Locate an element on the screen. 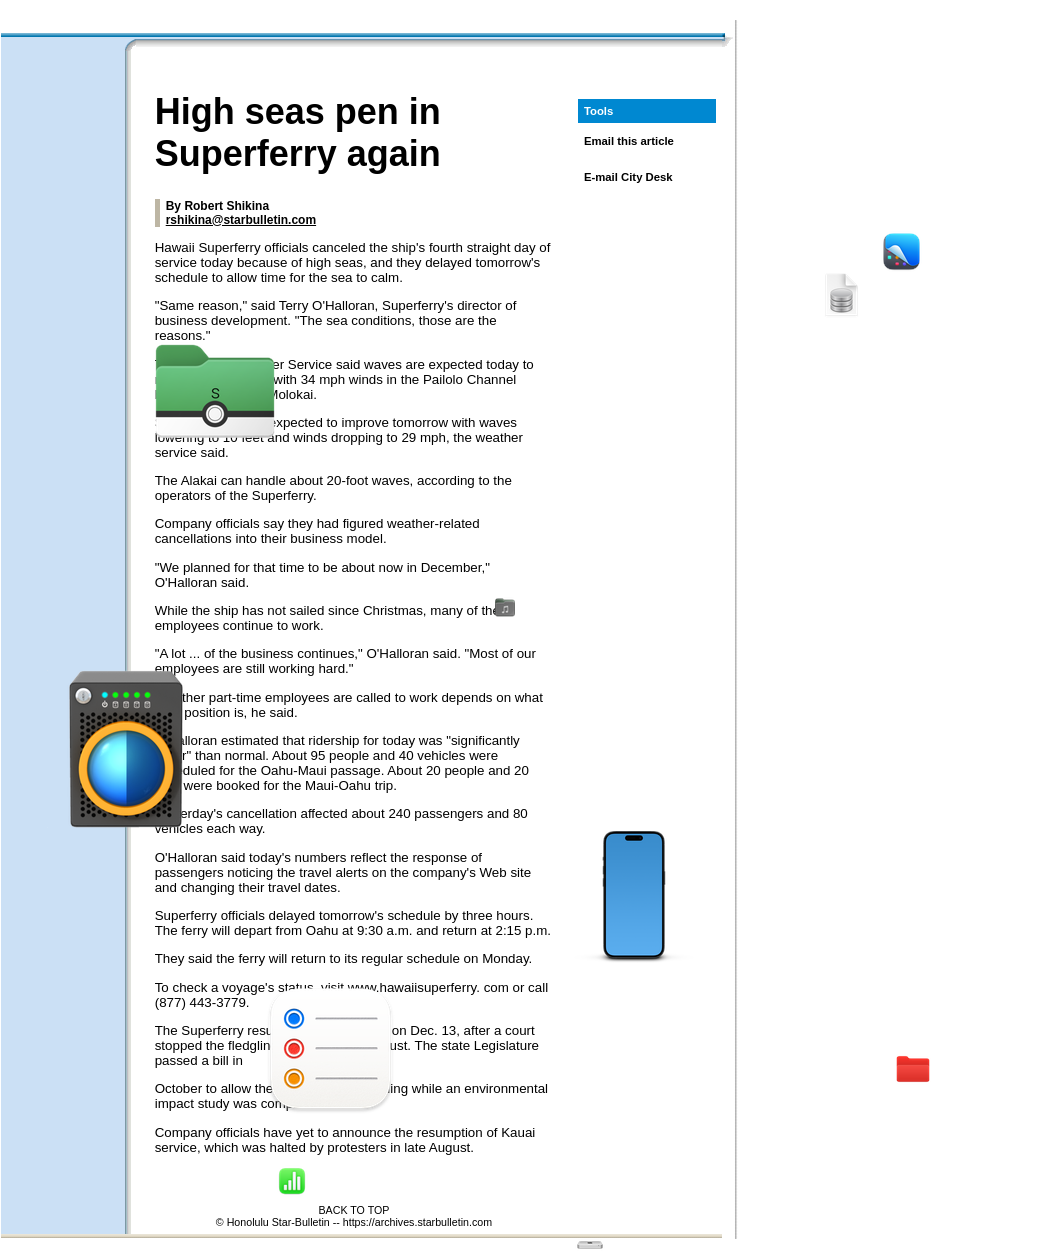  open an sql database file is located at coordinates (841, 295).